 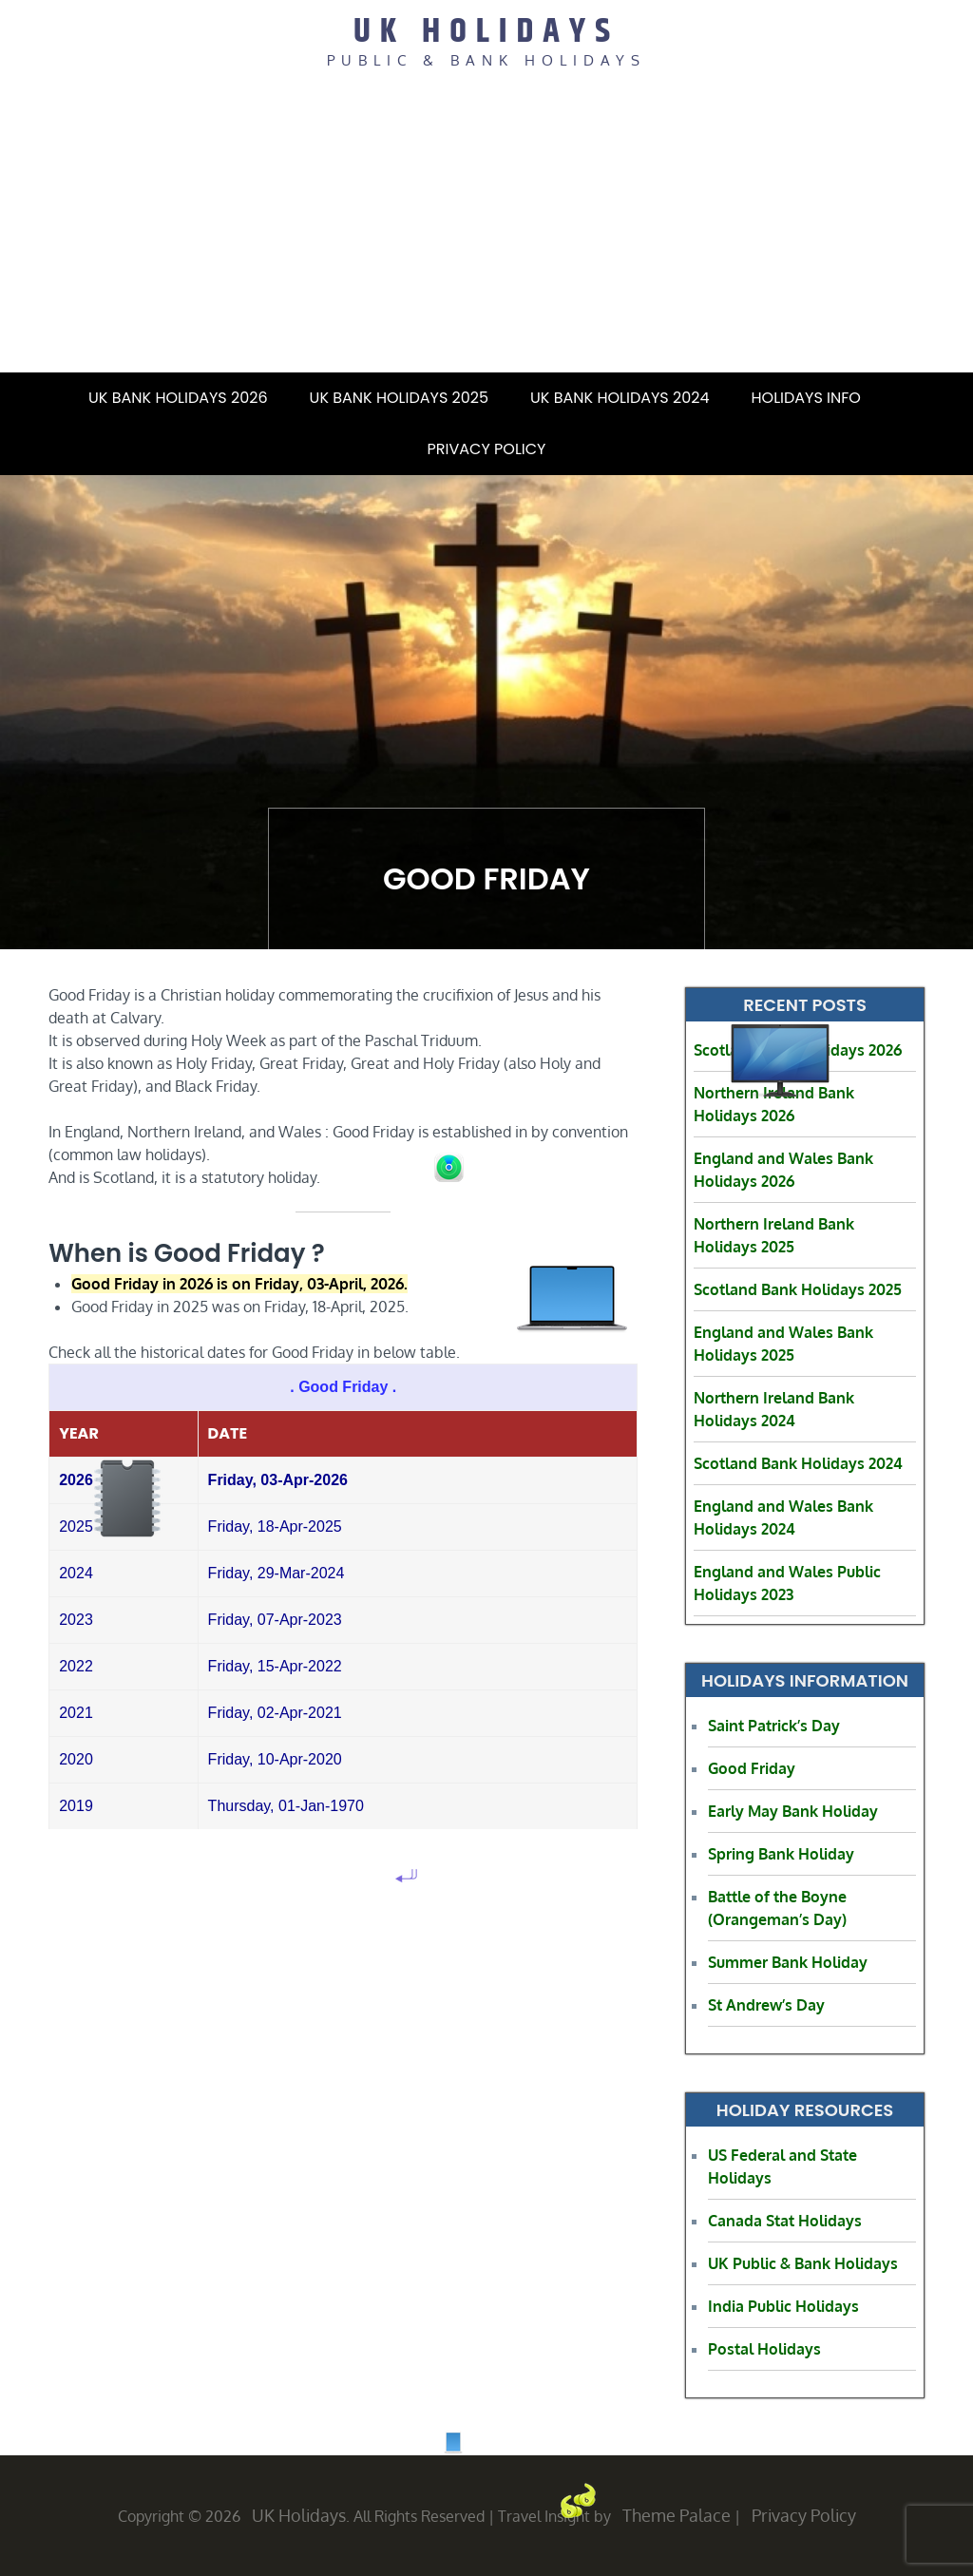 I want to click on reply to all recipients of an email, so click(x=406, y=1876).